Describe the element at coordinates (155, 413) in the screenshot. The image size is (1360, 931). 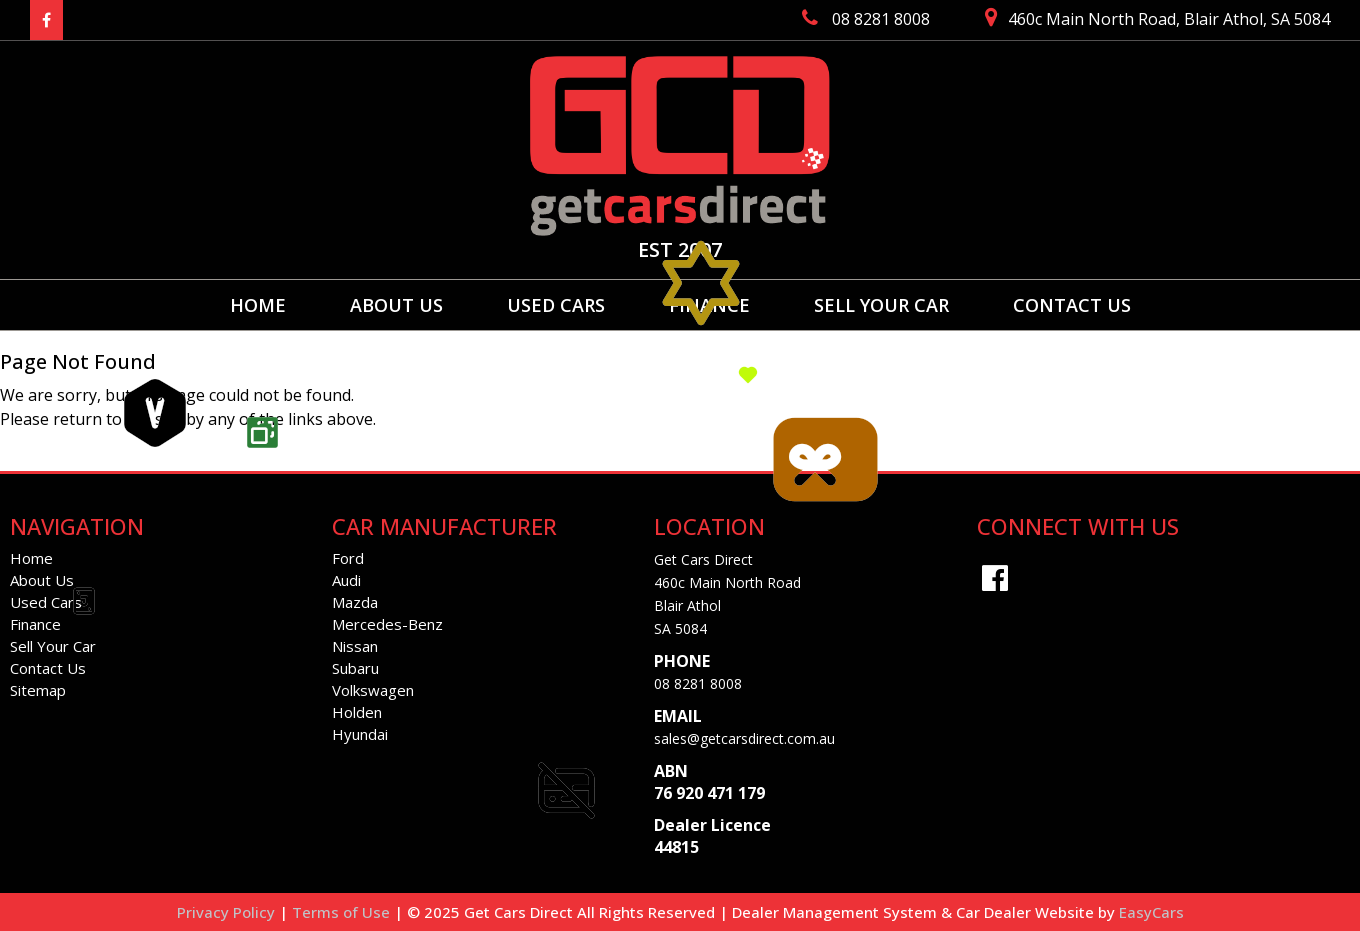
I see `indicates version or variant selection` at that location.